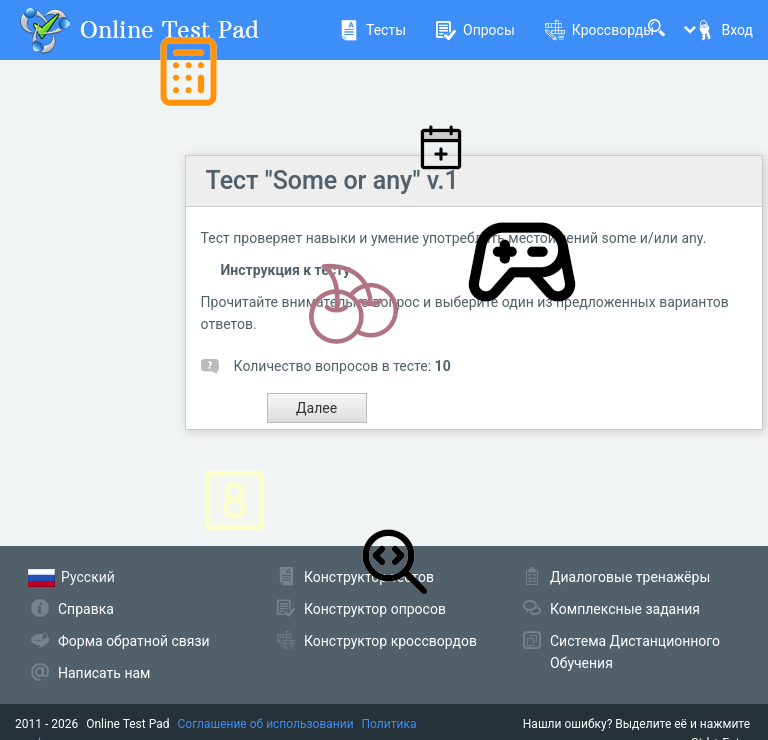 The width and height of the screenshot is (768, 740). What do you see at coordinates (395, 562) in the screenshot?
I see `inspect or zoom into code` at bounding box center [395, 562].